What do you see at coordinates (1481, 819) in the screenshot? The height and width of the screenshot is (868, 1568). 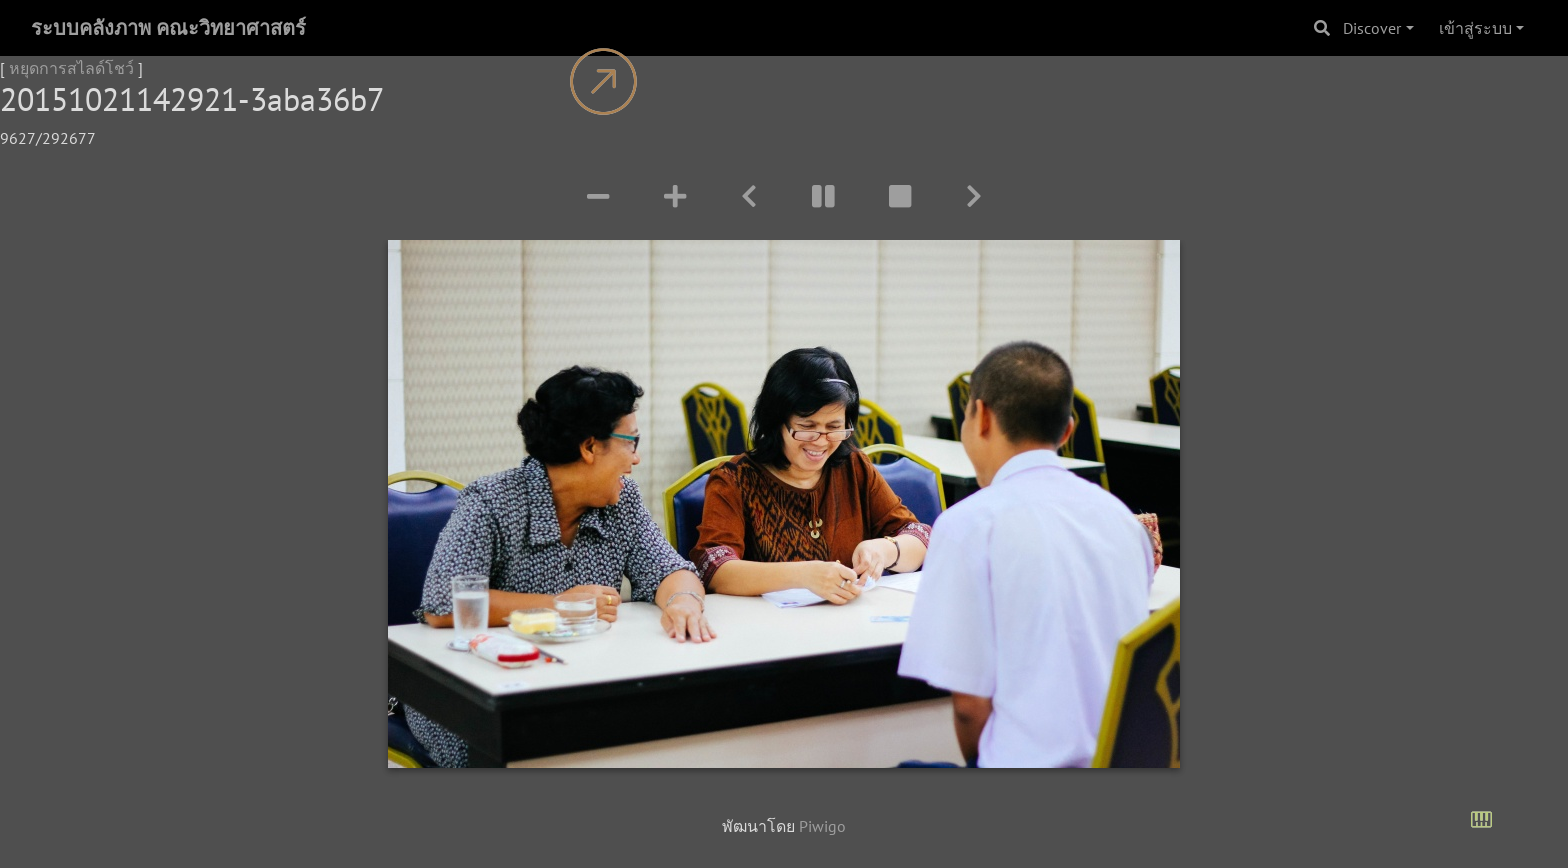 I see `open piano or keyboard instrument tool` at bounding box center [1481, 819].